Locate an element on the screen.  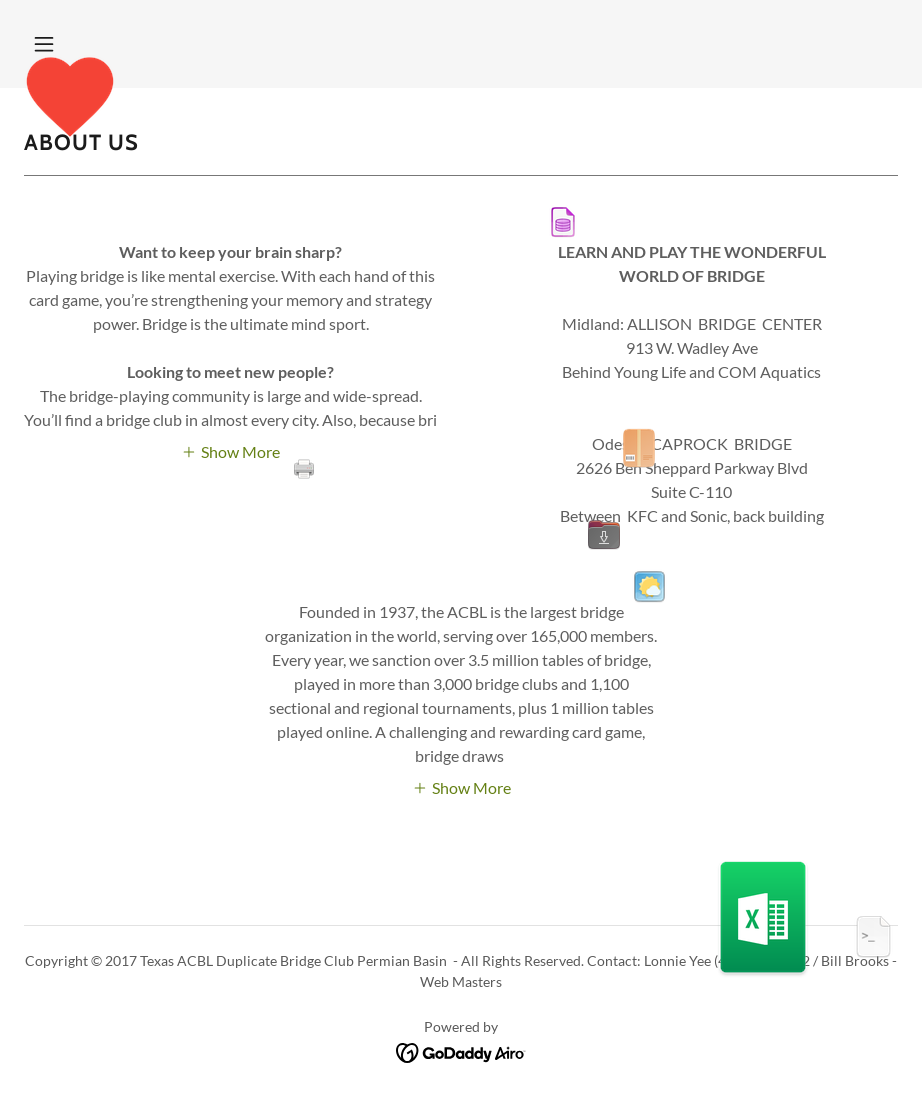
spreadsheet template file is located at coordinates (763, 919).